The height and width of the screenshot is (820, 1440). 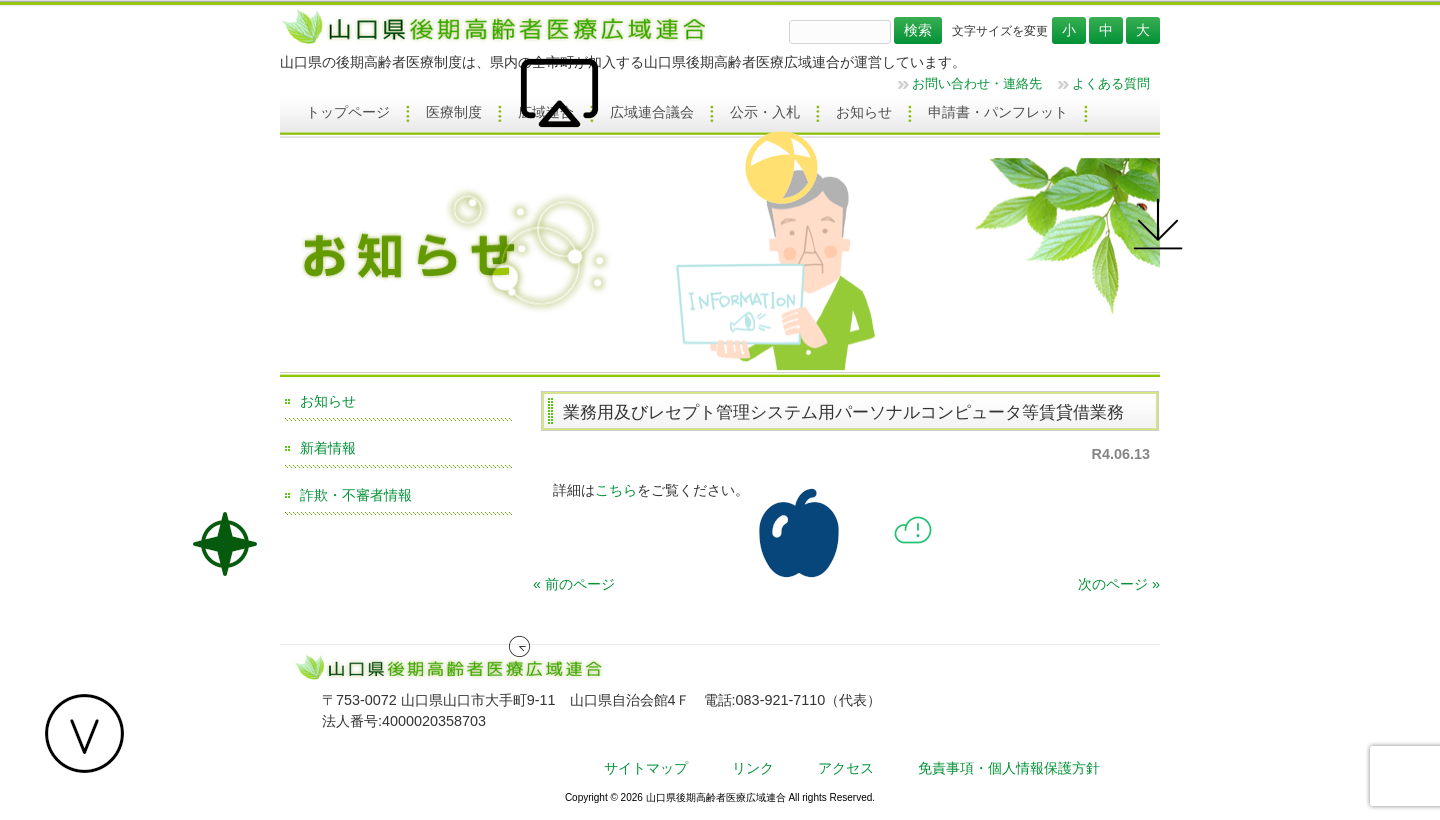 I want to click on indicates items or options starting with the letter V, so click(x=84, y=733).